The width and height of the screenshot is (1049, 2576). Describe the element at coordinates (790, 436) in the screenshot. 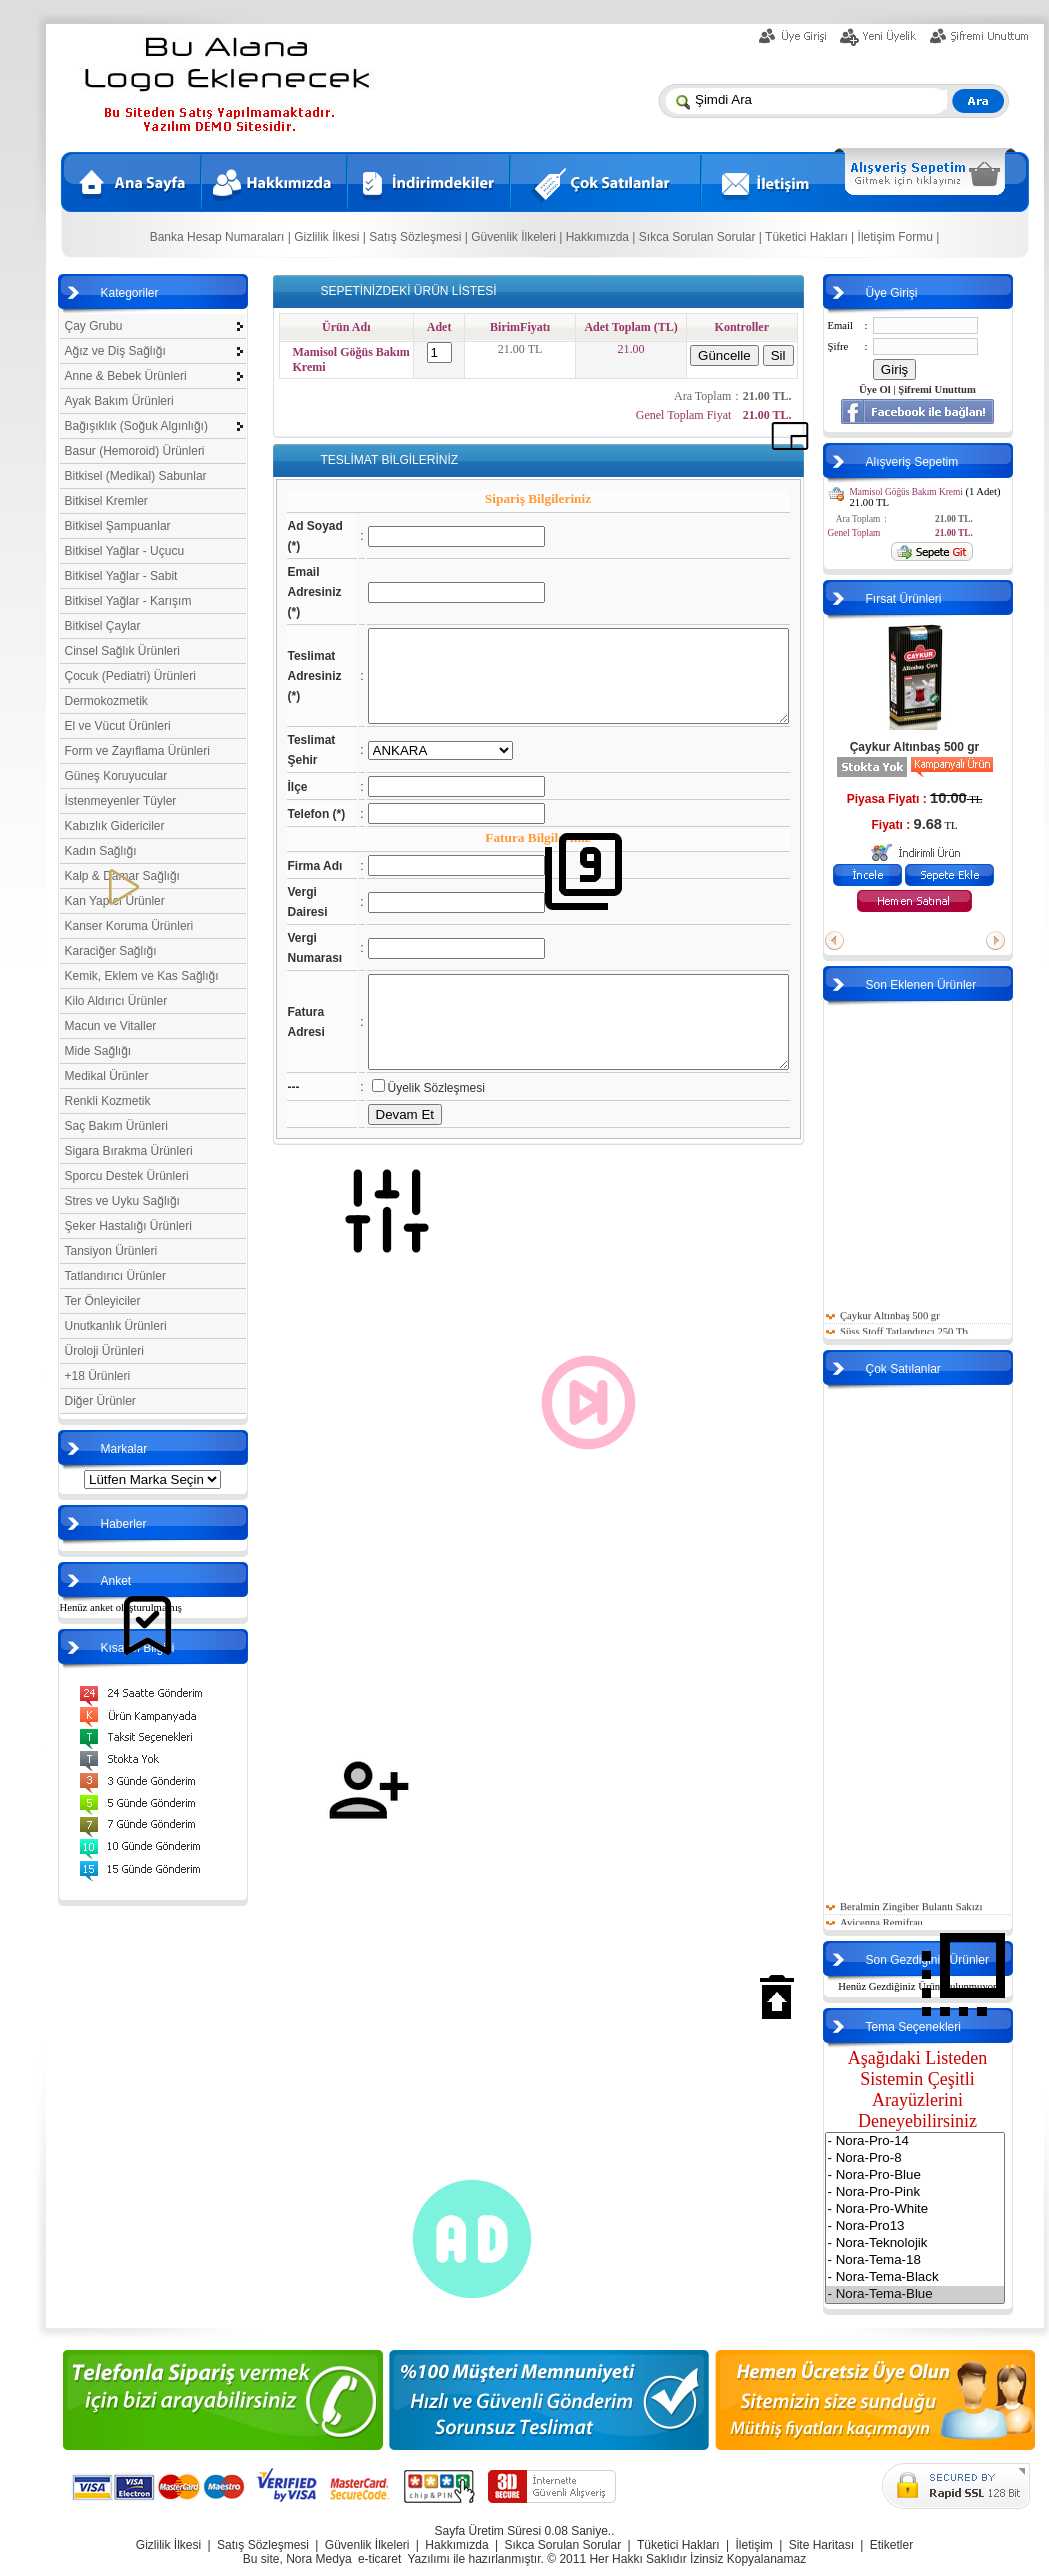

I see `enable picture-in-picture mode` at that location.